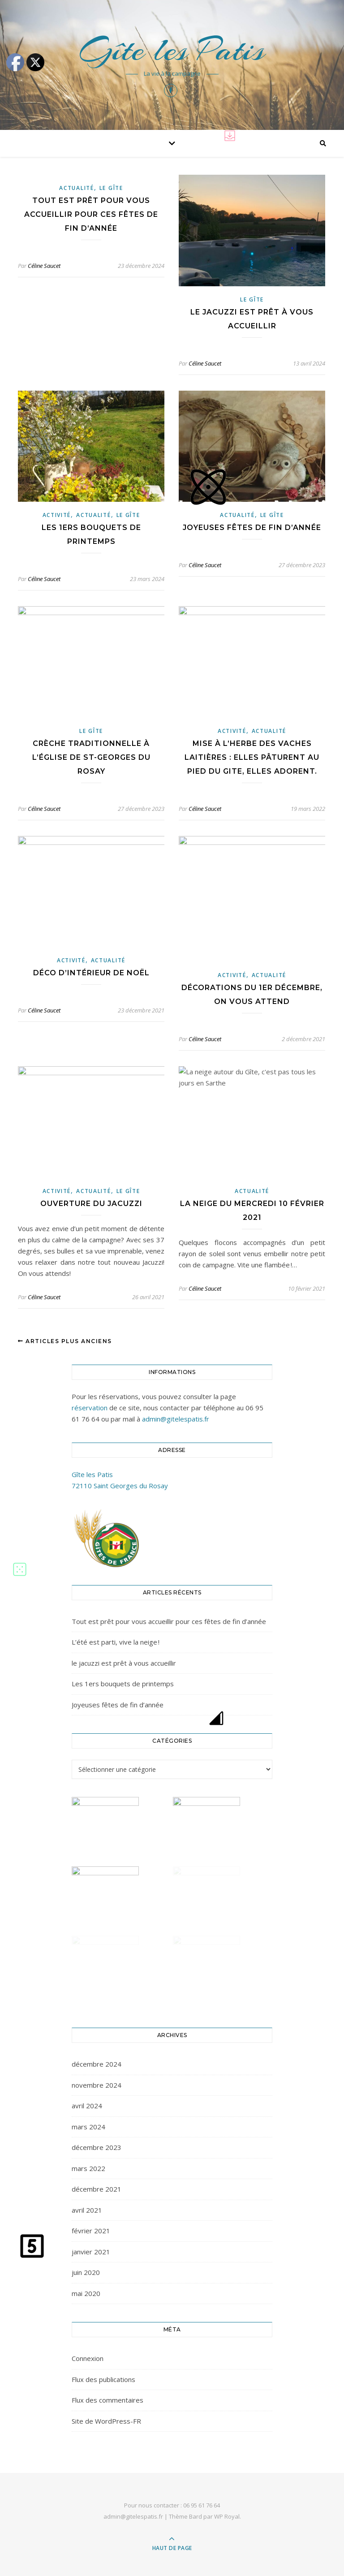 The height and width of the screenshot is (2576, 344). What do you see at coordinates (217, 1719) in the screenshot?
I see `indicates strong cellular network signal` at bounding box center [217, 1719].